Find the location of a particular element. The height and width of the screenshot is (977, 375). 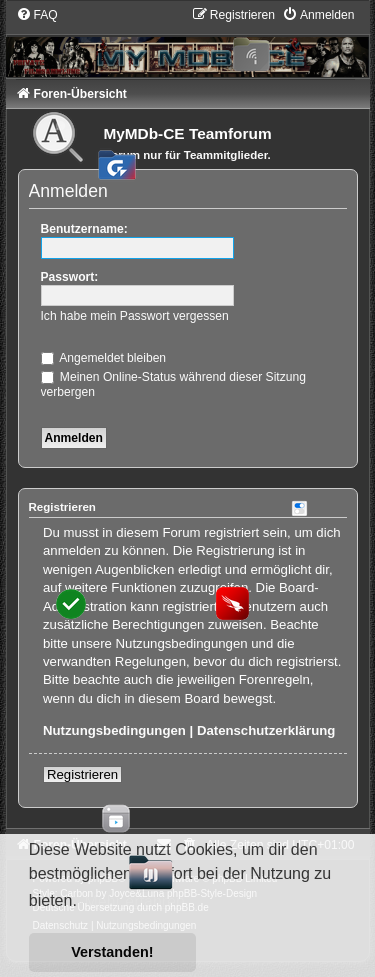

open insync cloud sync folder is located at coordinates (251, 54).